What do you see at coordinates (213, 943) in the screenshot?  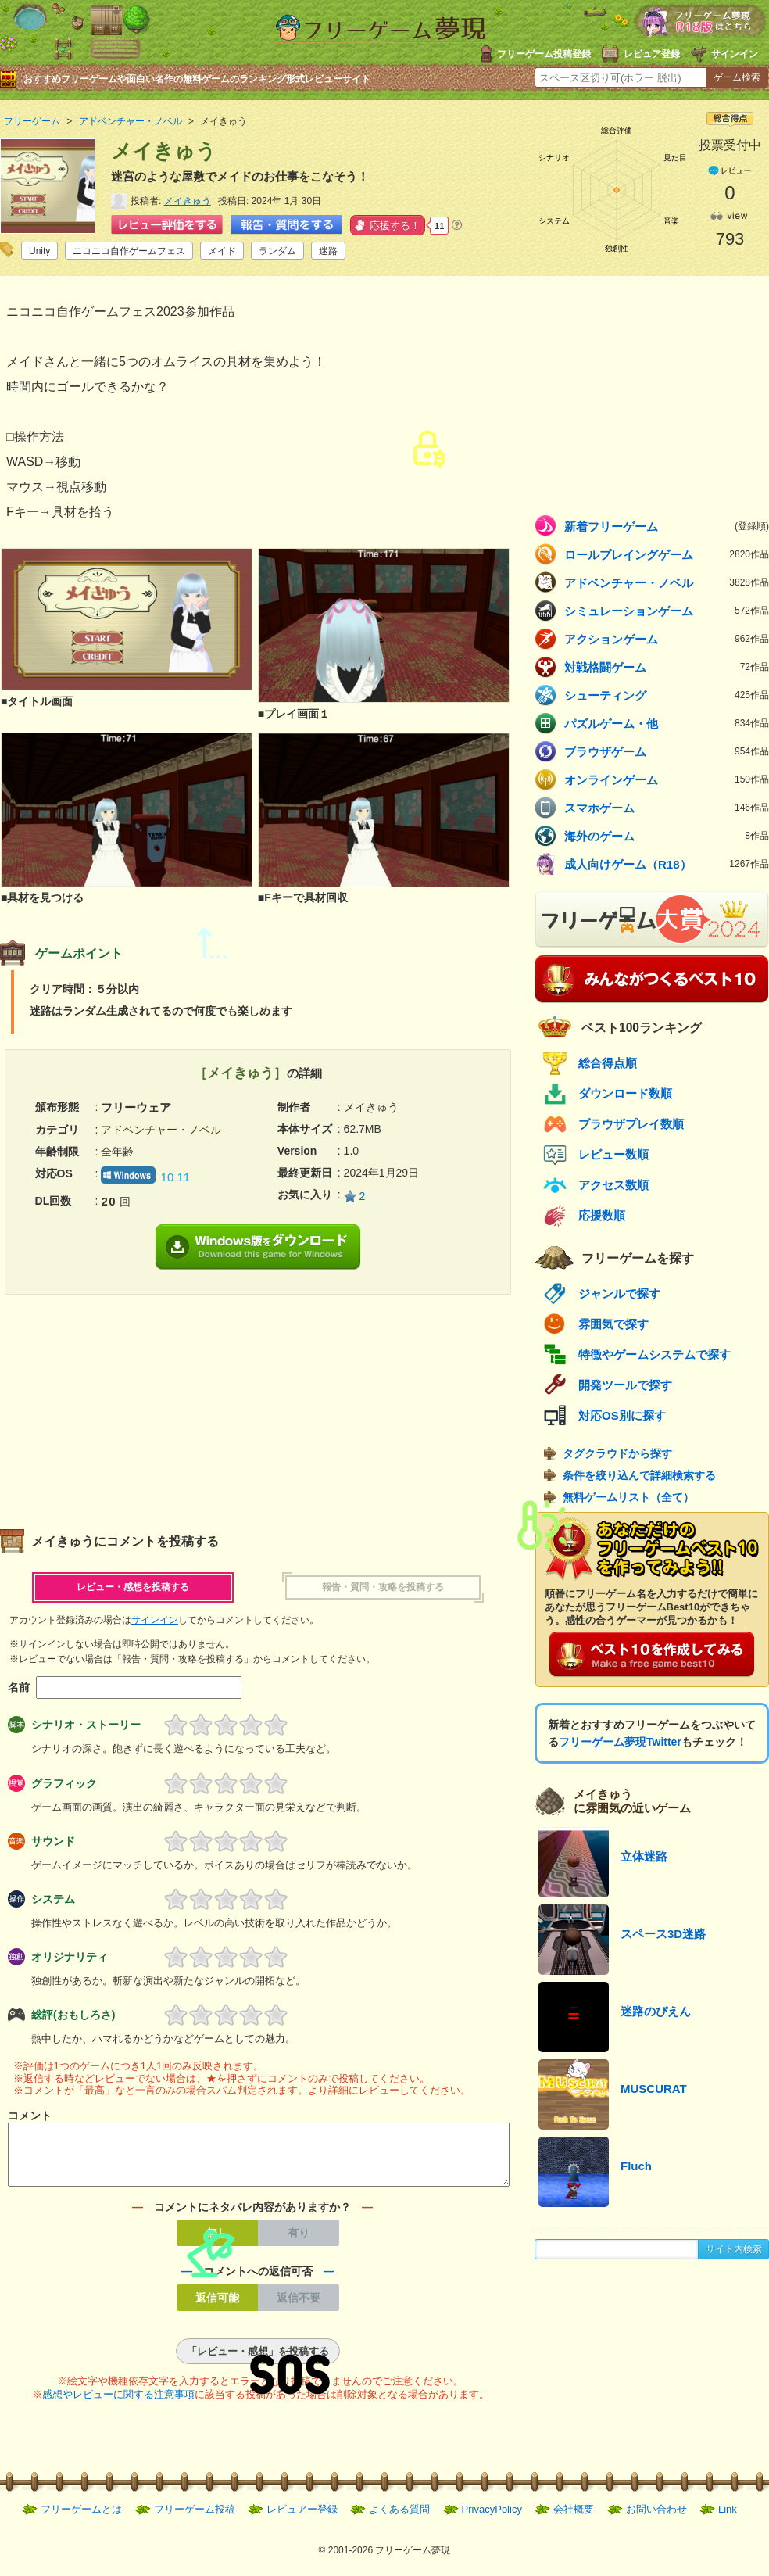 I see `represents the y-axis in a chart or graph` at bounding box center [213, 943].